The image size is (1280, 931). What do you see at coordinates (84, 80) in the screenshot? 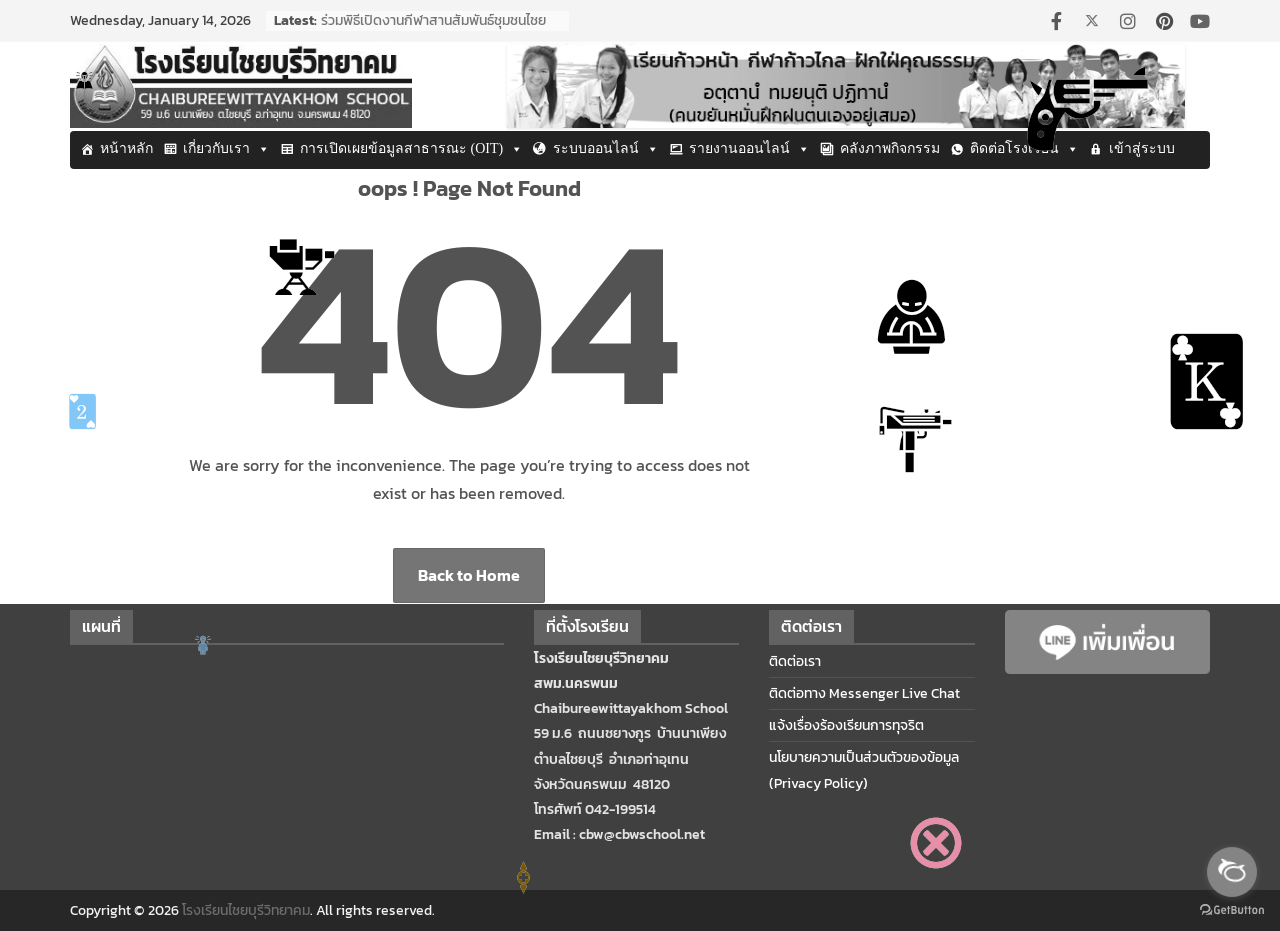
I see `get inspired with creative ideas or tips` at bounding box center [84, 80].